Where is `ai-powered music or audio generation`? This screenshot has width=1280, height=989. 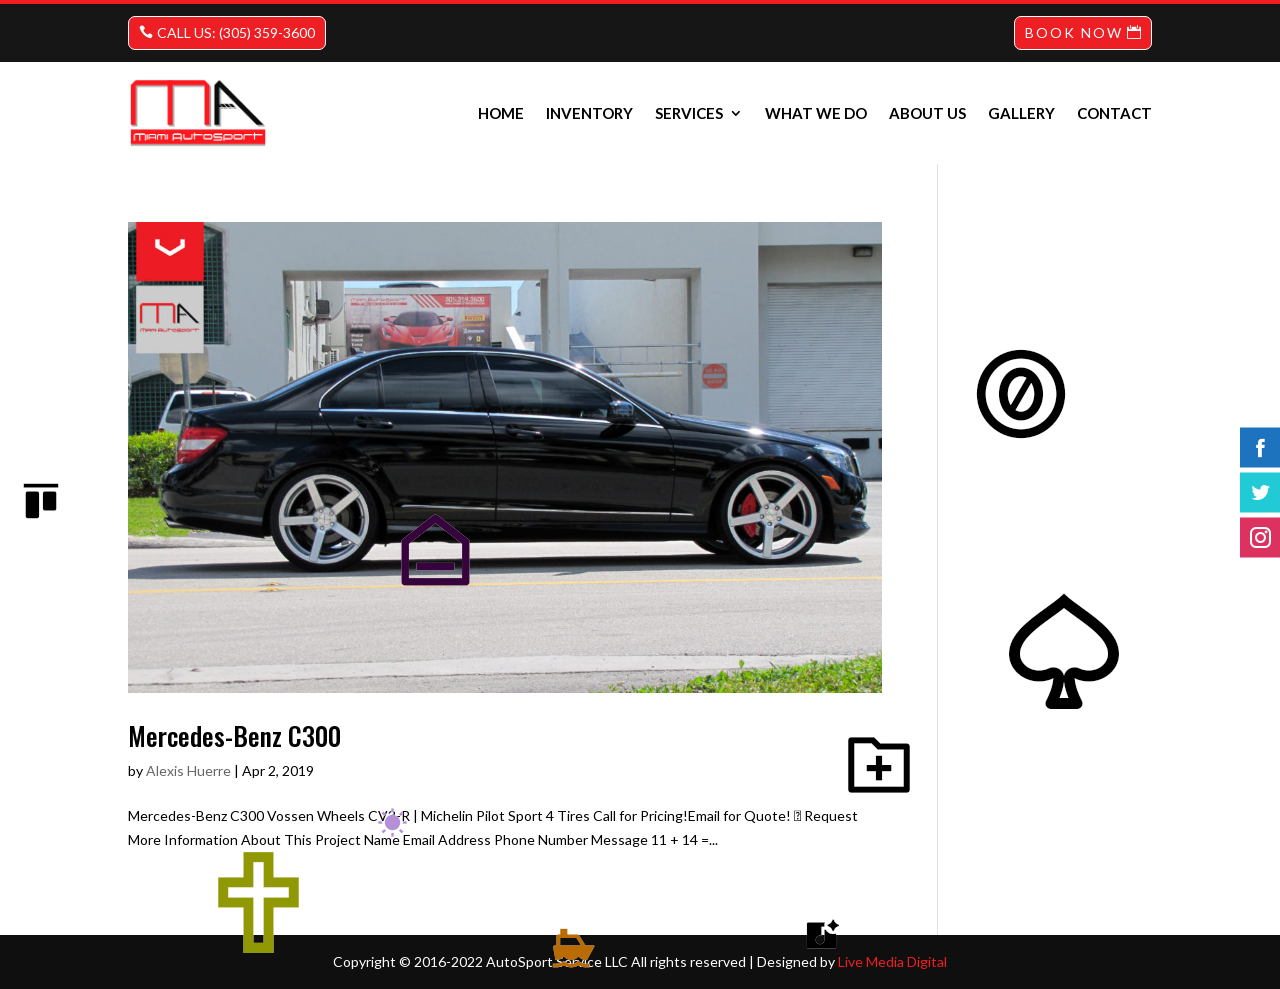 ai-powered music or audio generation is located at coordinates (821, 935).